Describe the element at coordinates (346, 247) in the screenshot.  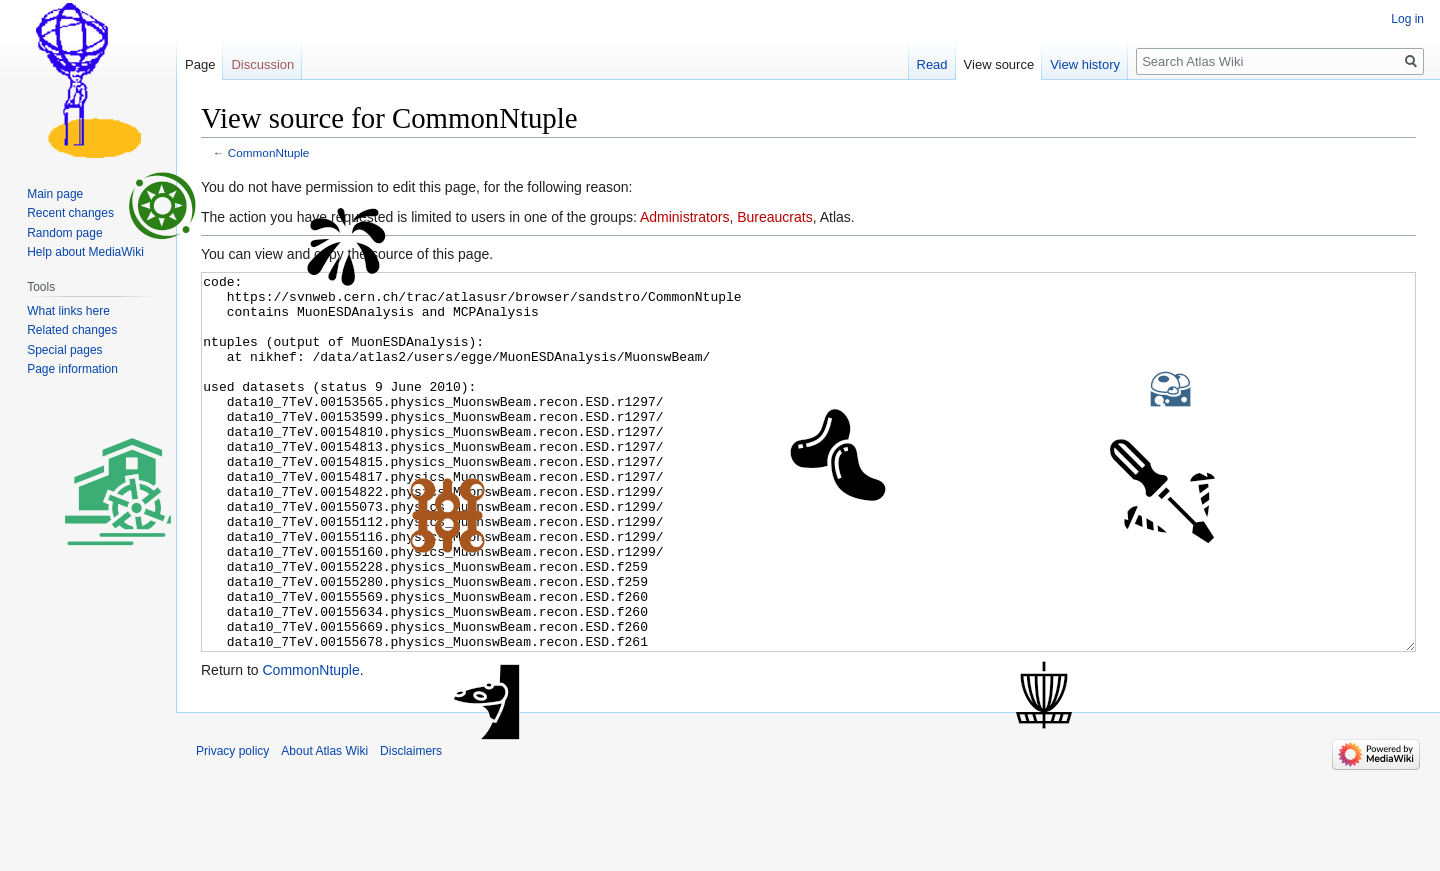
I see `indicates a splash effect or liquid spill in gameplay` at that location.